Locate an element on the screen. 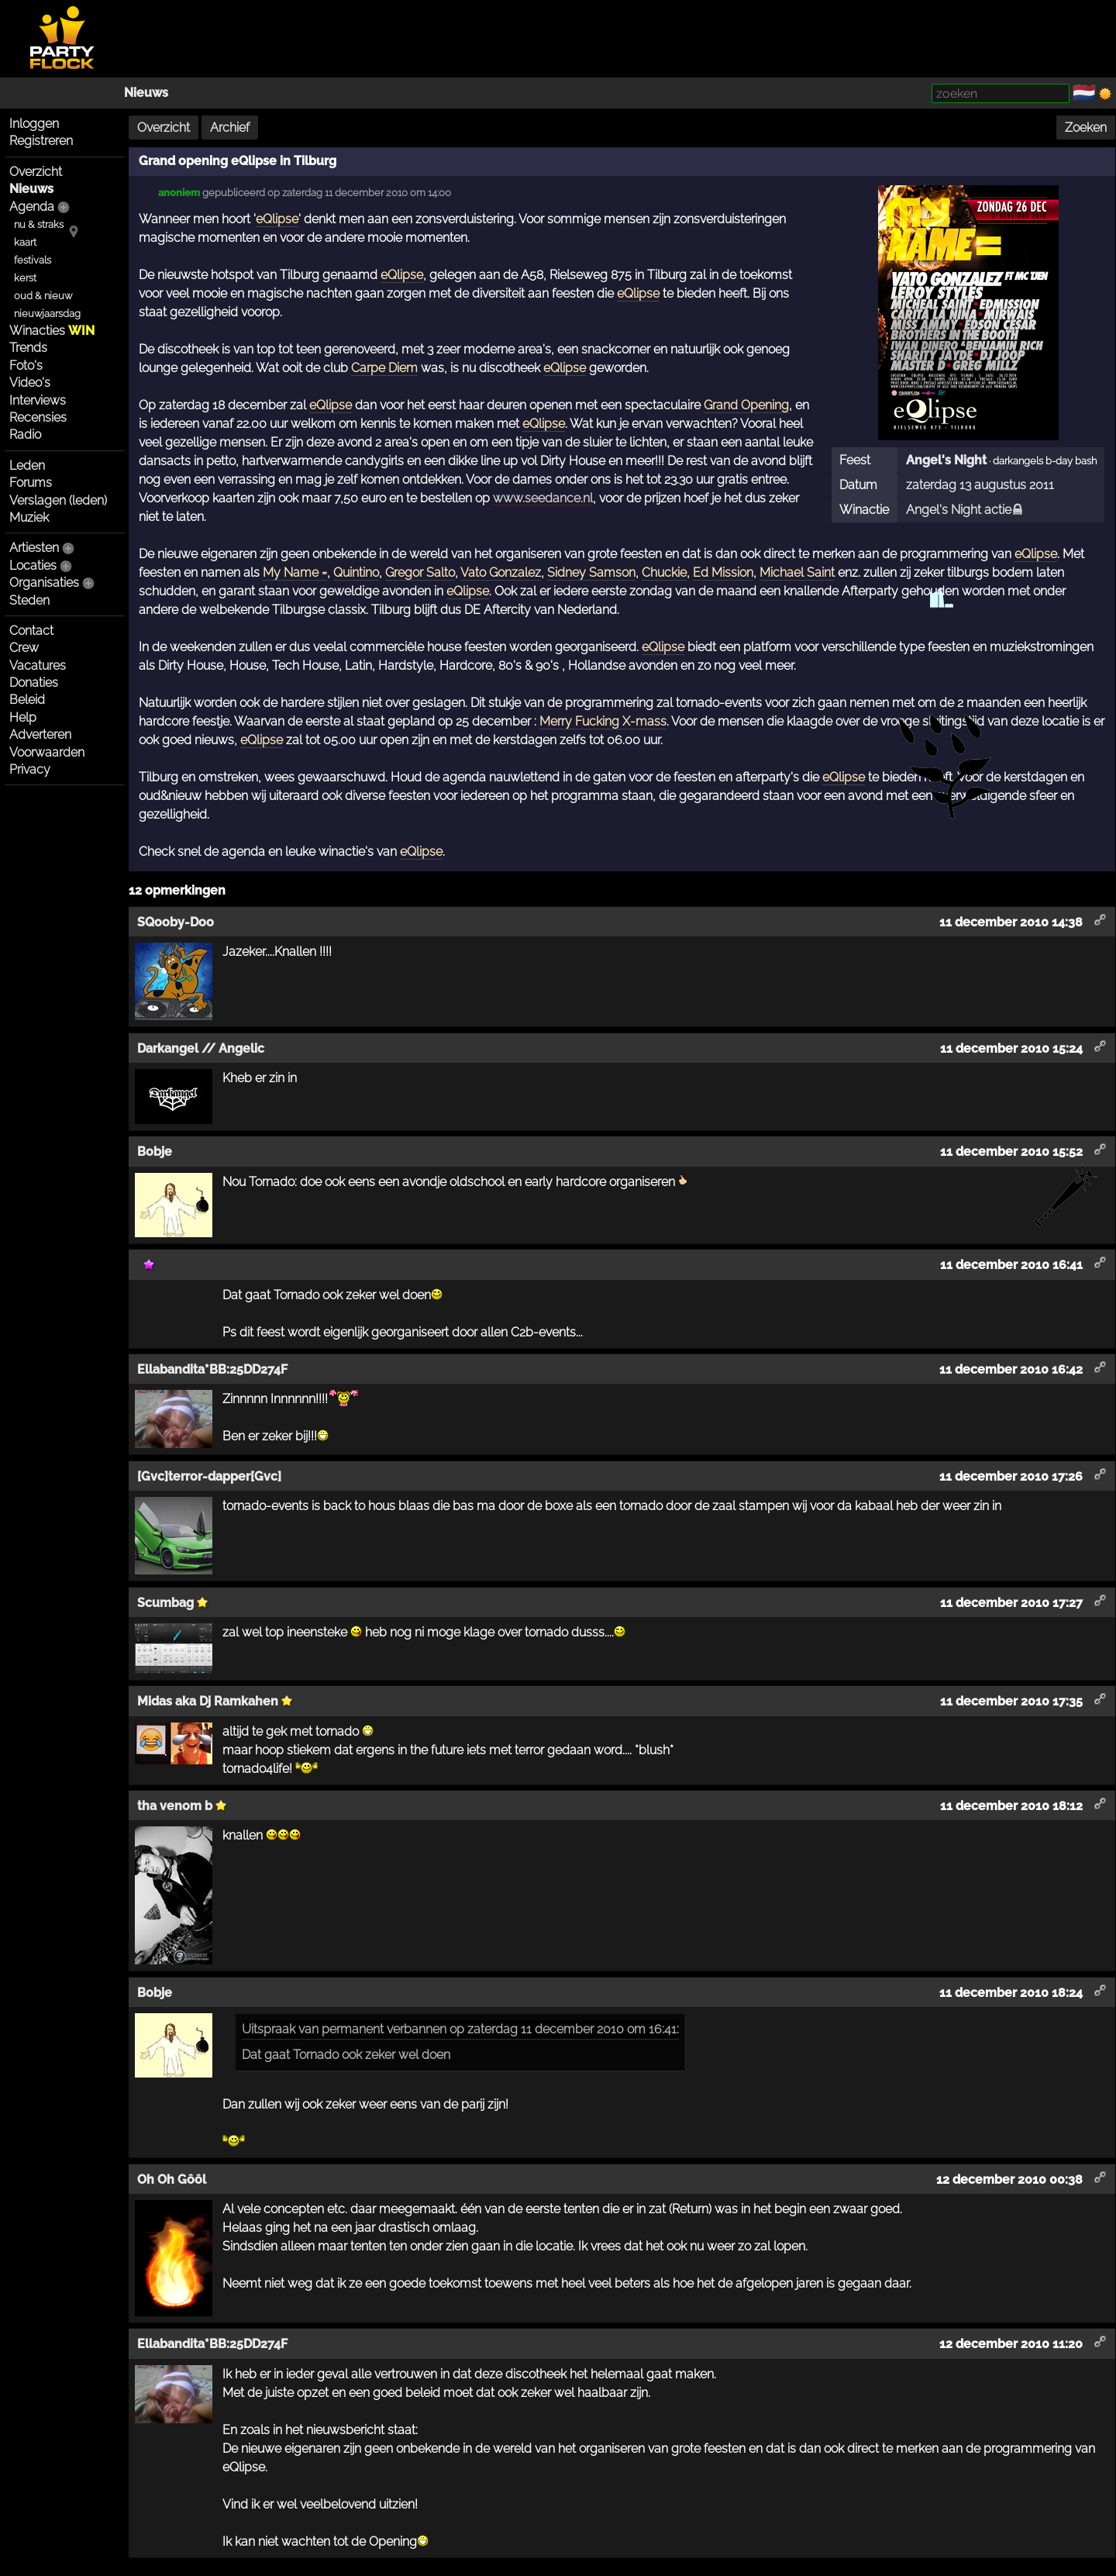 This screenshot has height=2576, width=1116. water your plants is located at coordinates (950, 765).